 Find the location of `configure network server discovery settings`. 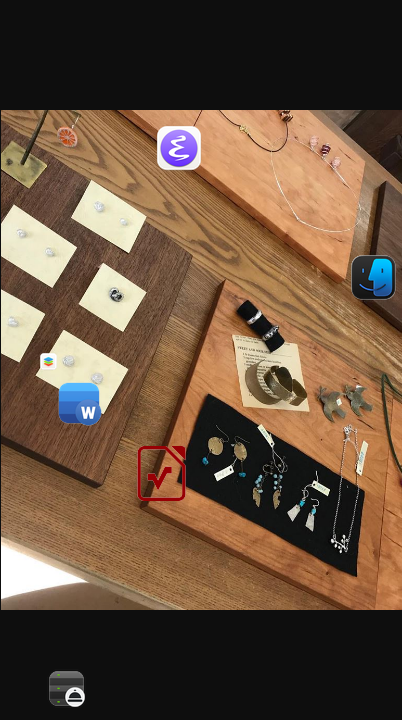

configure network server discovery settings is located at coordinates (66, 688).